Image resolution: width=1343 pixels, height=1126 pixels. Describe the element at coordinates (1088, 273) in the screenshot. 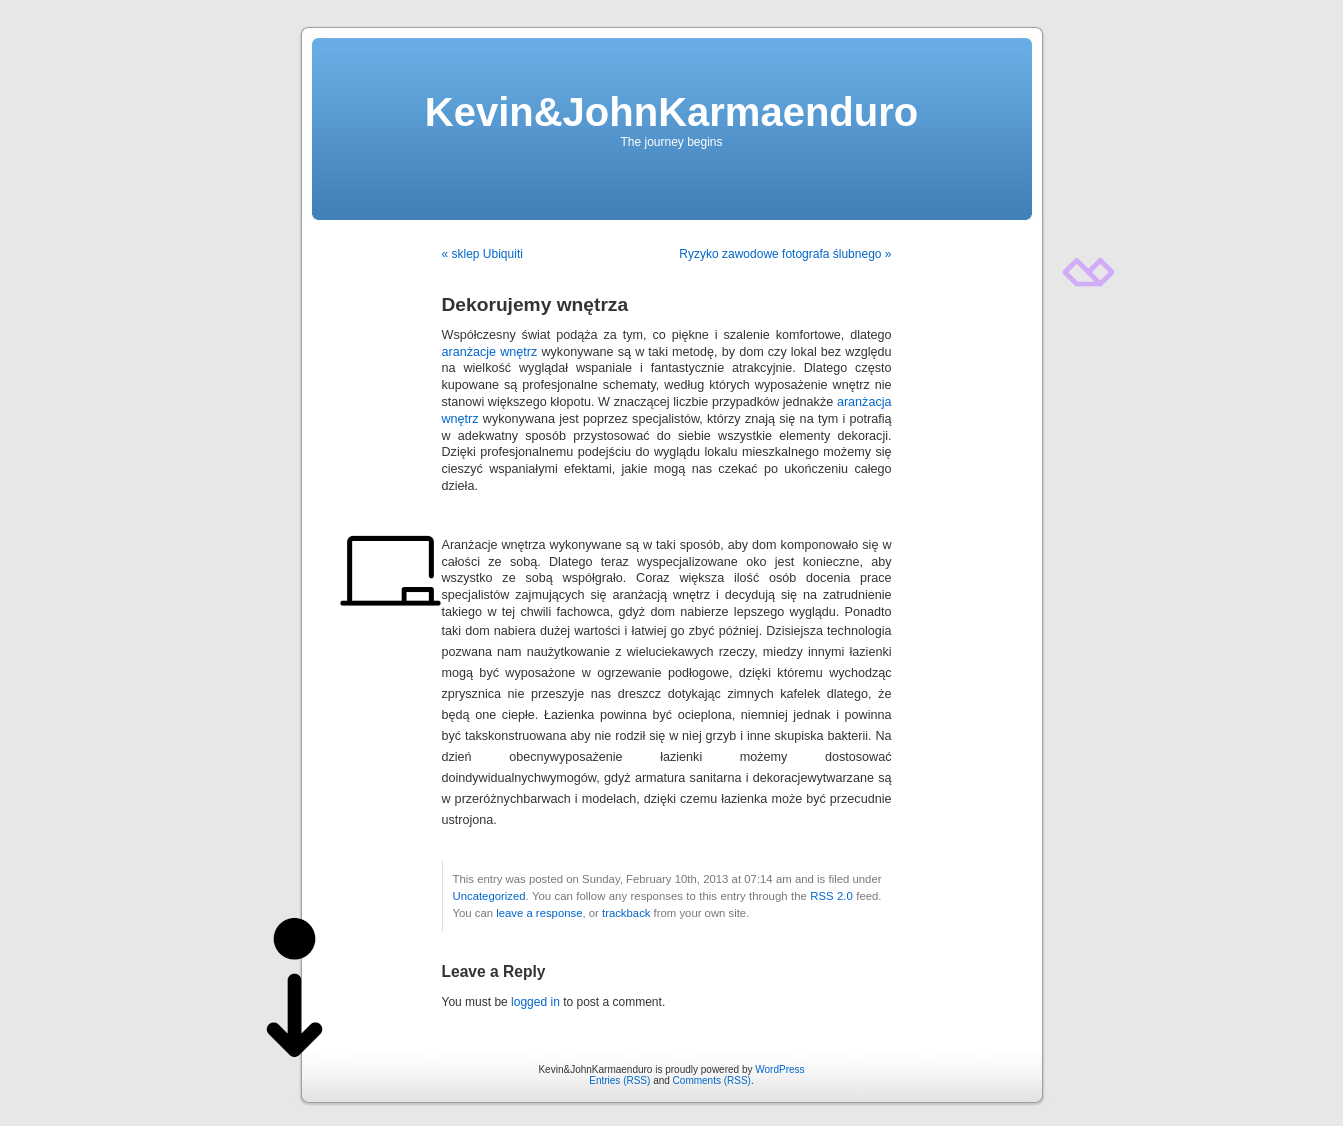

I see `alpine.js framework logo` at that location.